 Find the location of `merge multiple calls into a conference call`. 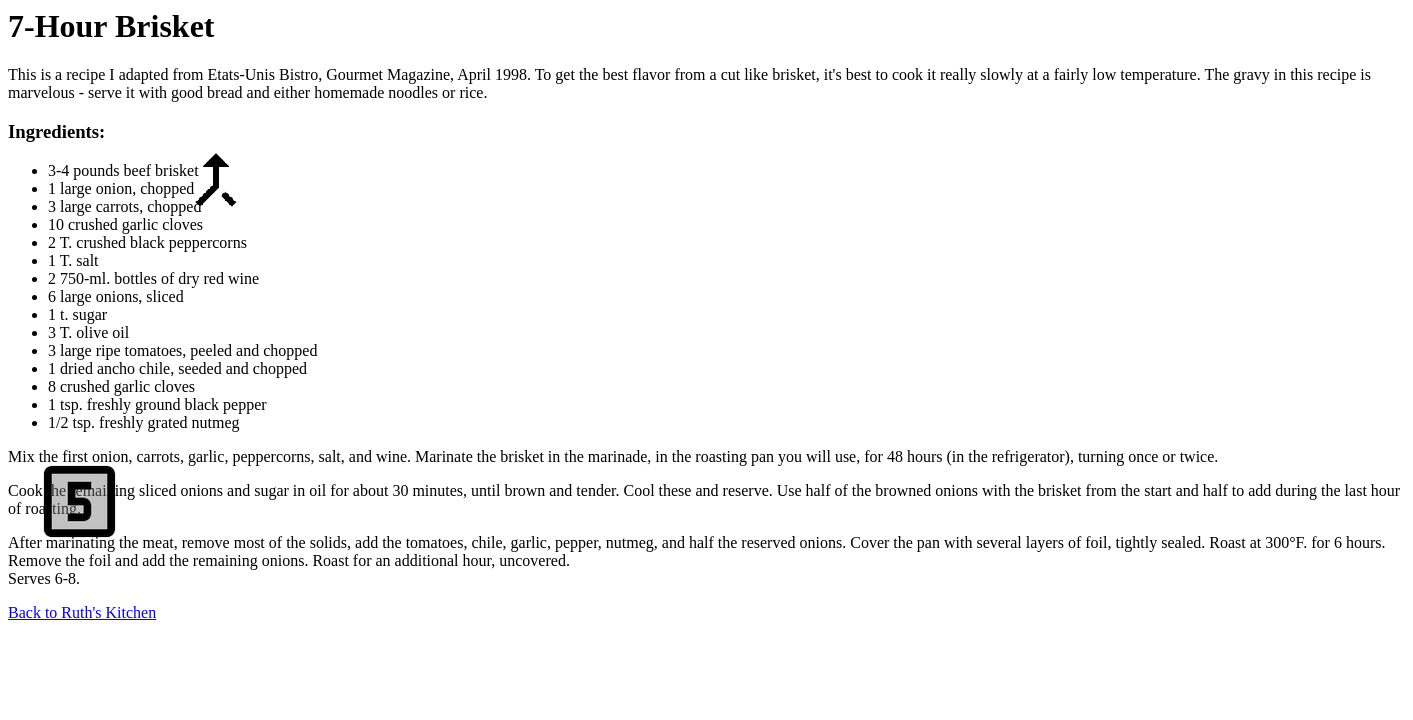

merge multiple calls into a conference call is located at coordinates (216, 180).